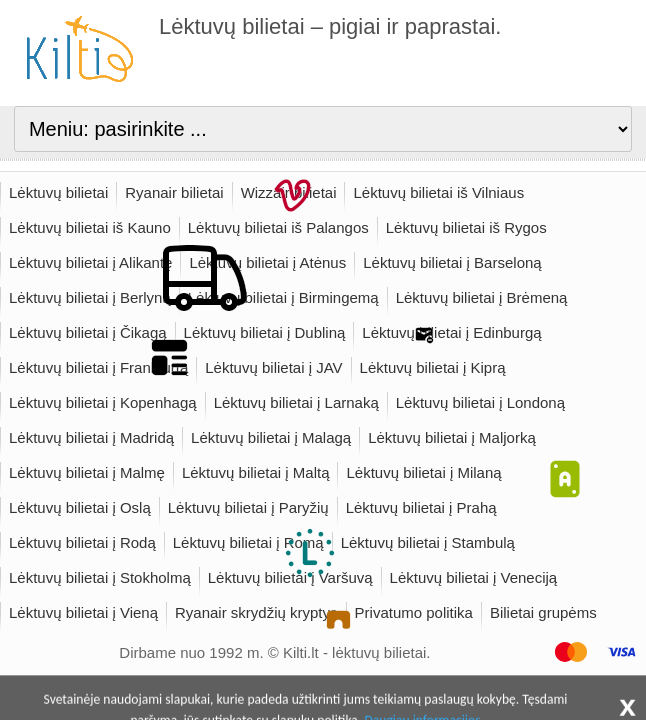  Describe the element at coordinates (338, 618) in the screenshot. I see `view bridge or infrastructure information` at that location.